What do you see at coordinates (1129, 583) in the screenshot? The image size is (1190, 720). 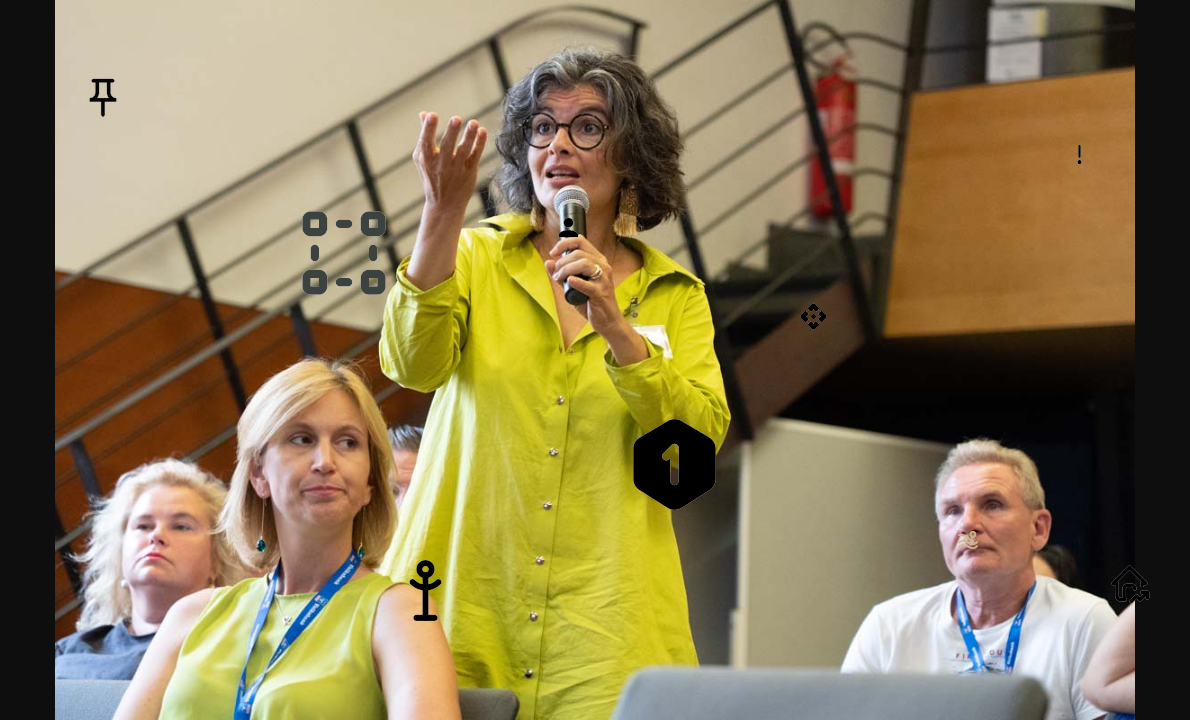 I see `view home analytics and statistics` at bounding box center [1129, 583].